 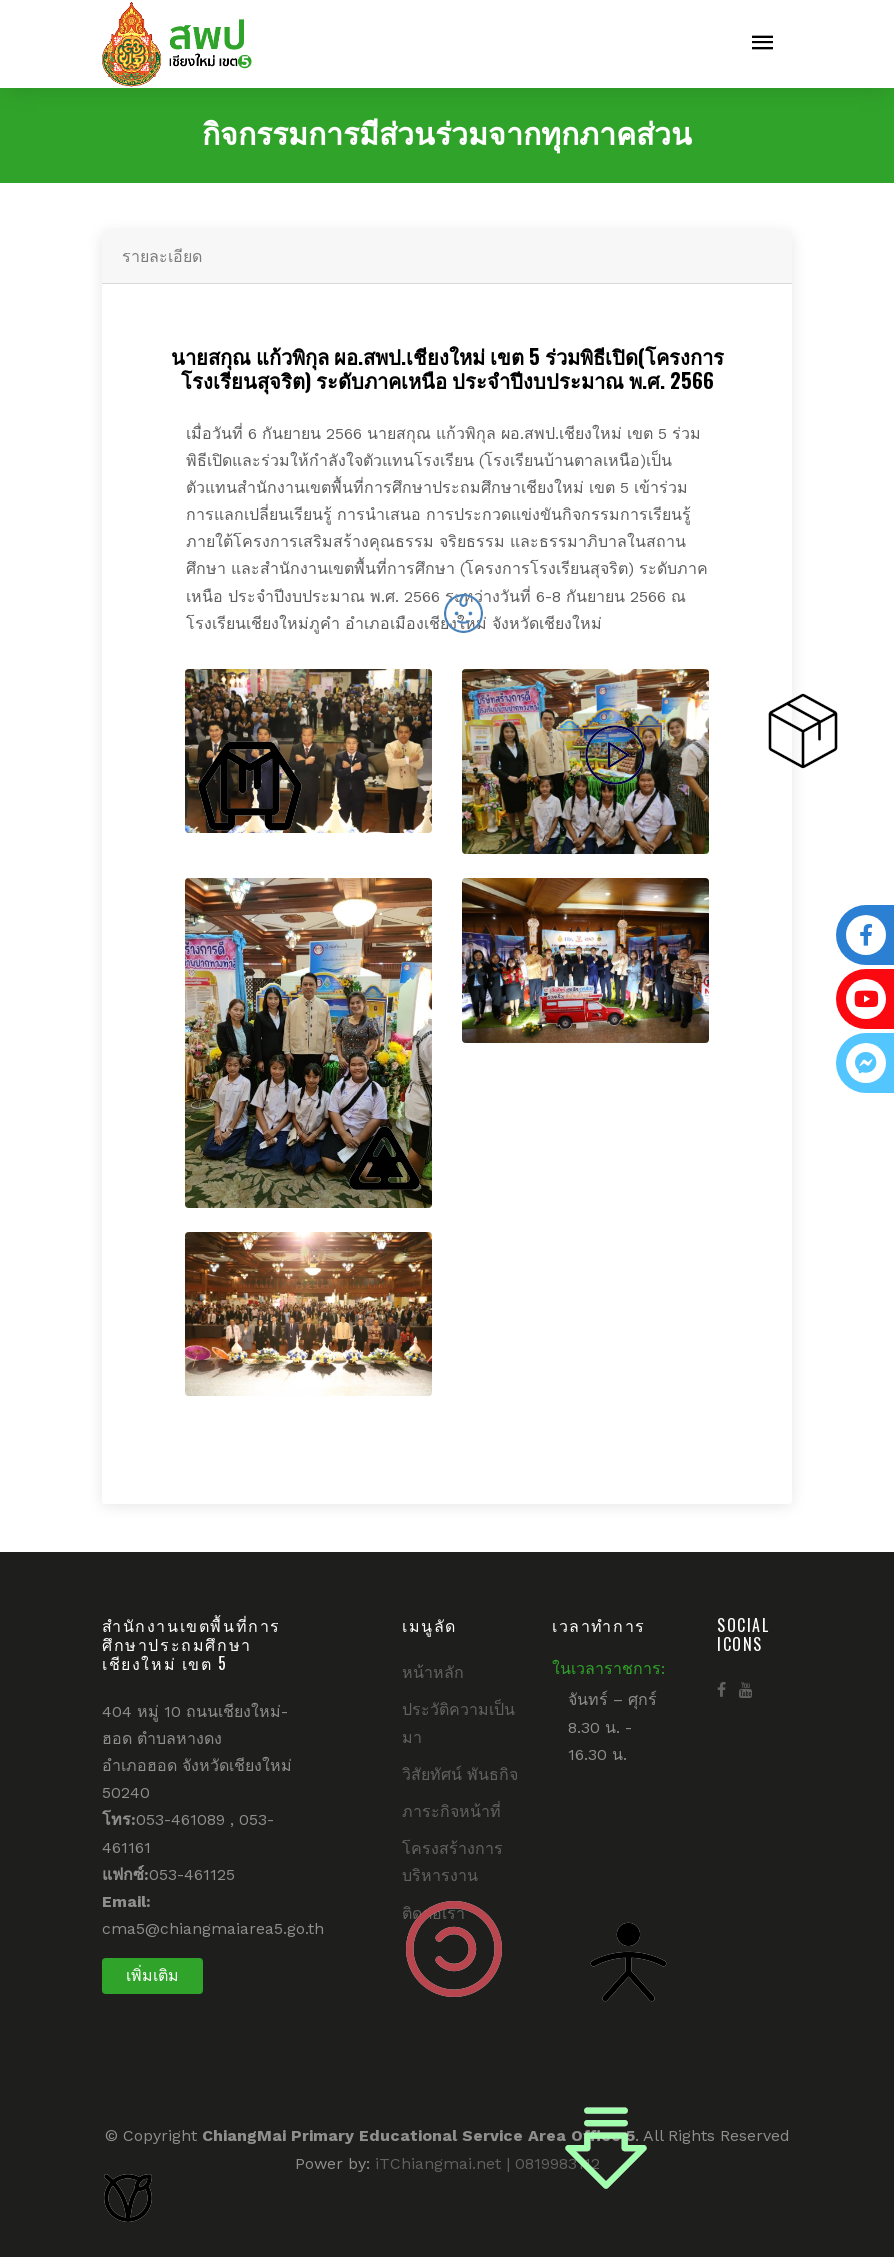 What do you see at coordinates (606, 2145) in the screenshot?
I see `download file or content` at bounding box center [606, 2145].